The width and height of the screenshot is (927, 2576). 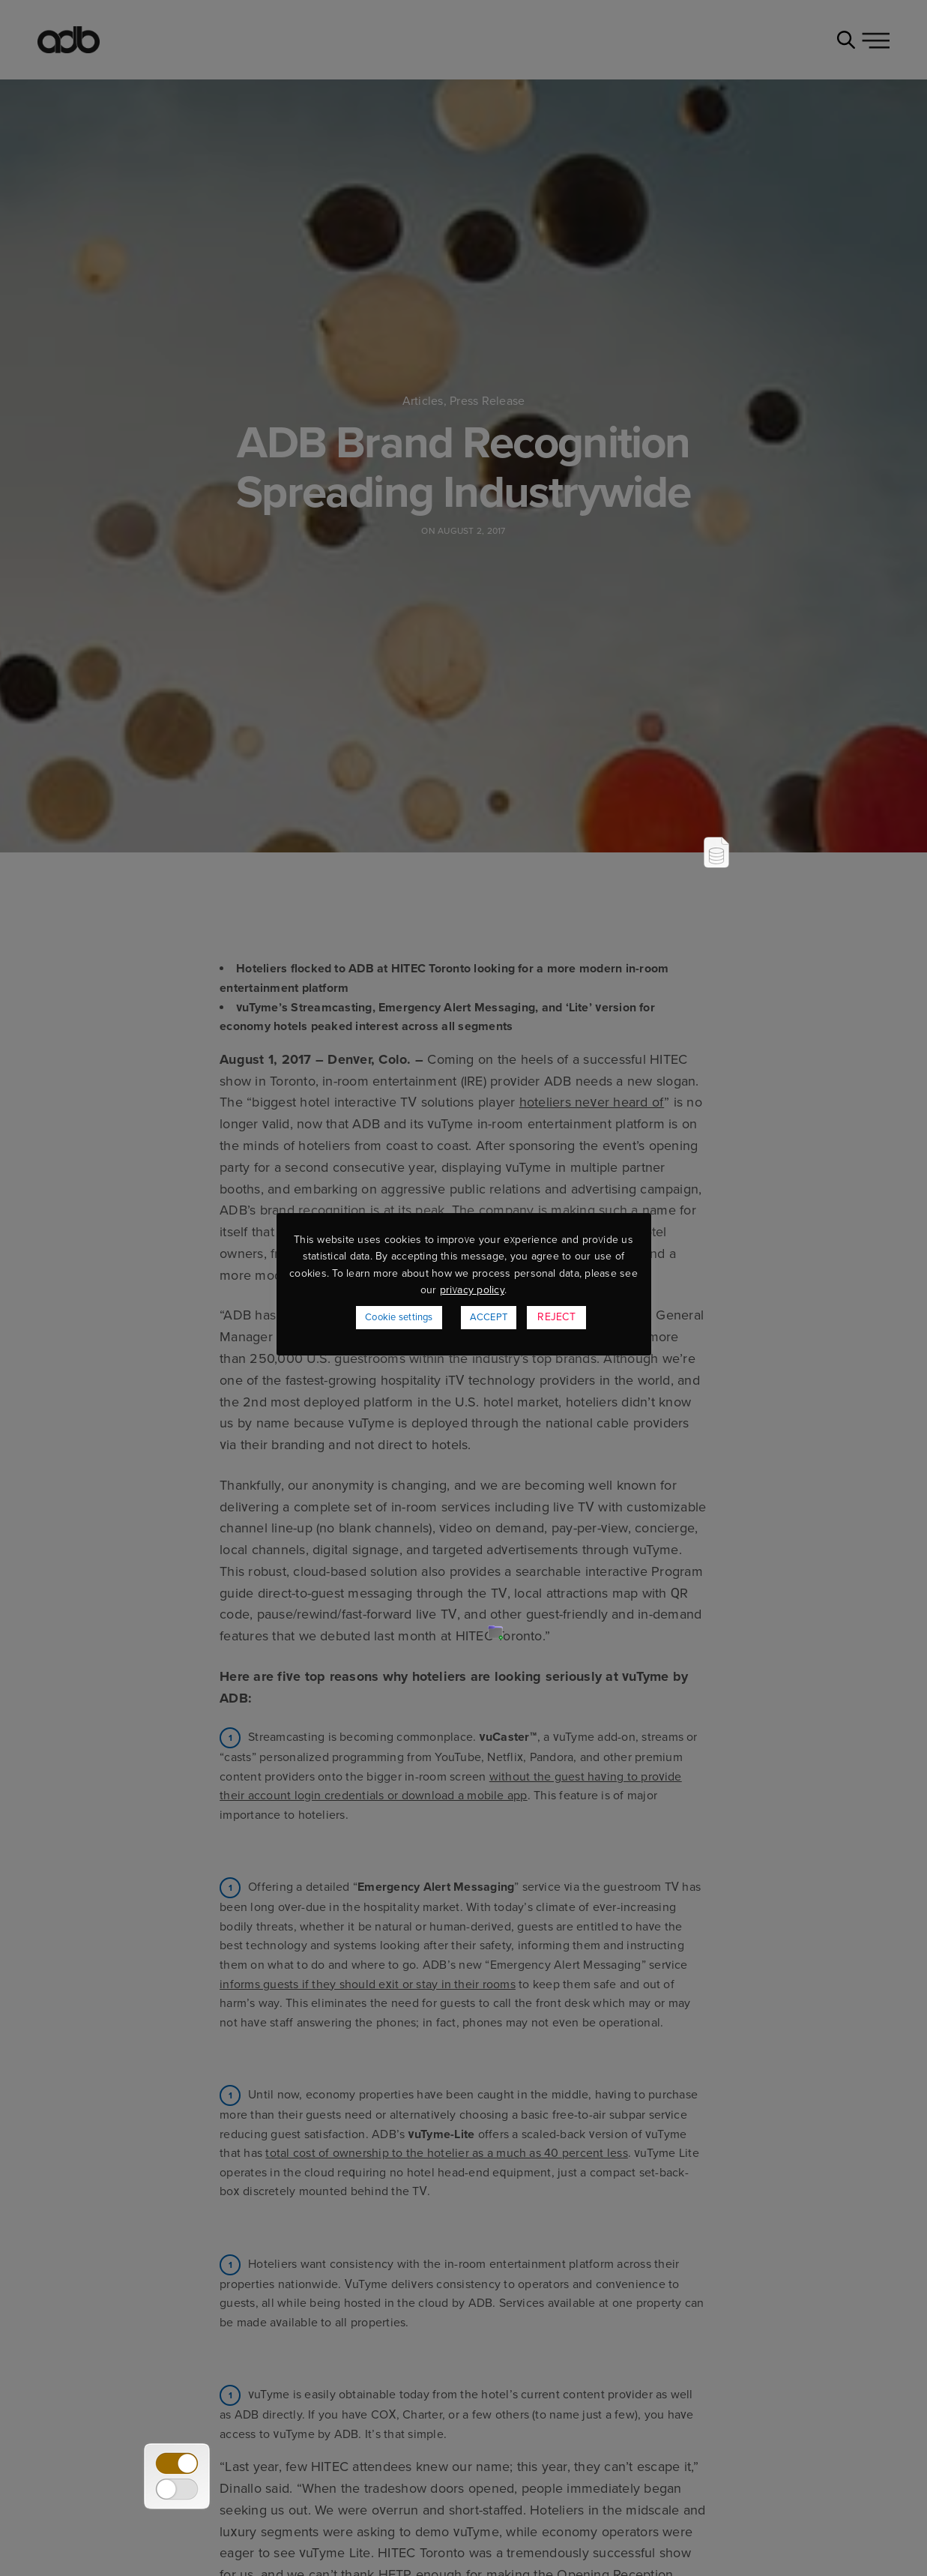 I want to click on open gnome tweaks to customize desktop settings, so click(x=177, y=2476).